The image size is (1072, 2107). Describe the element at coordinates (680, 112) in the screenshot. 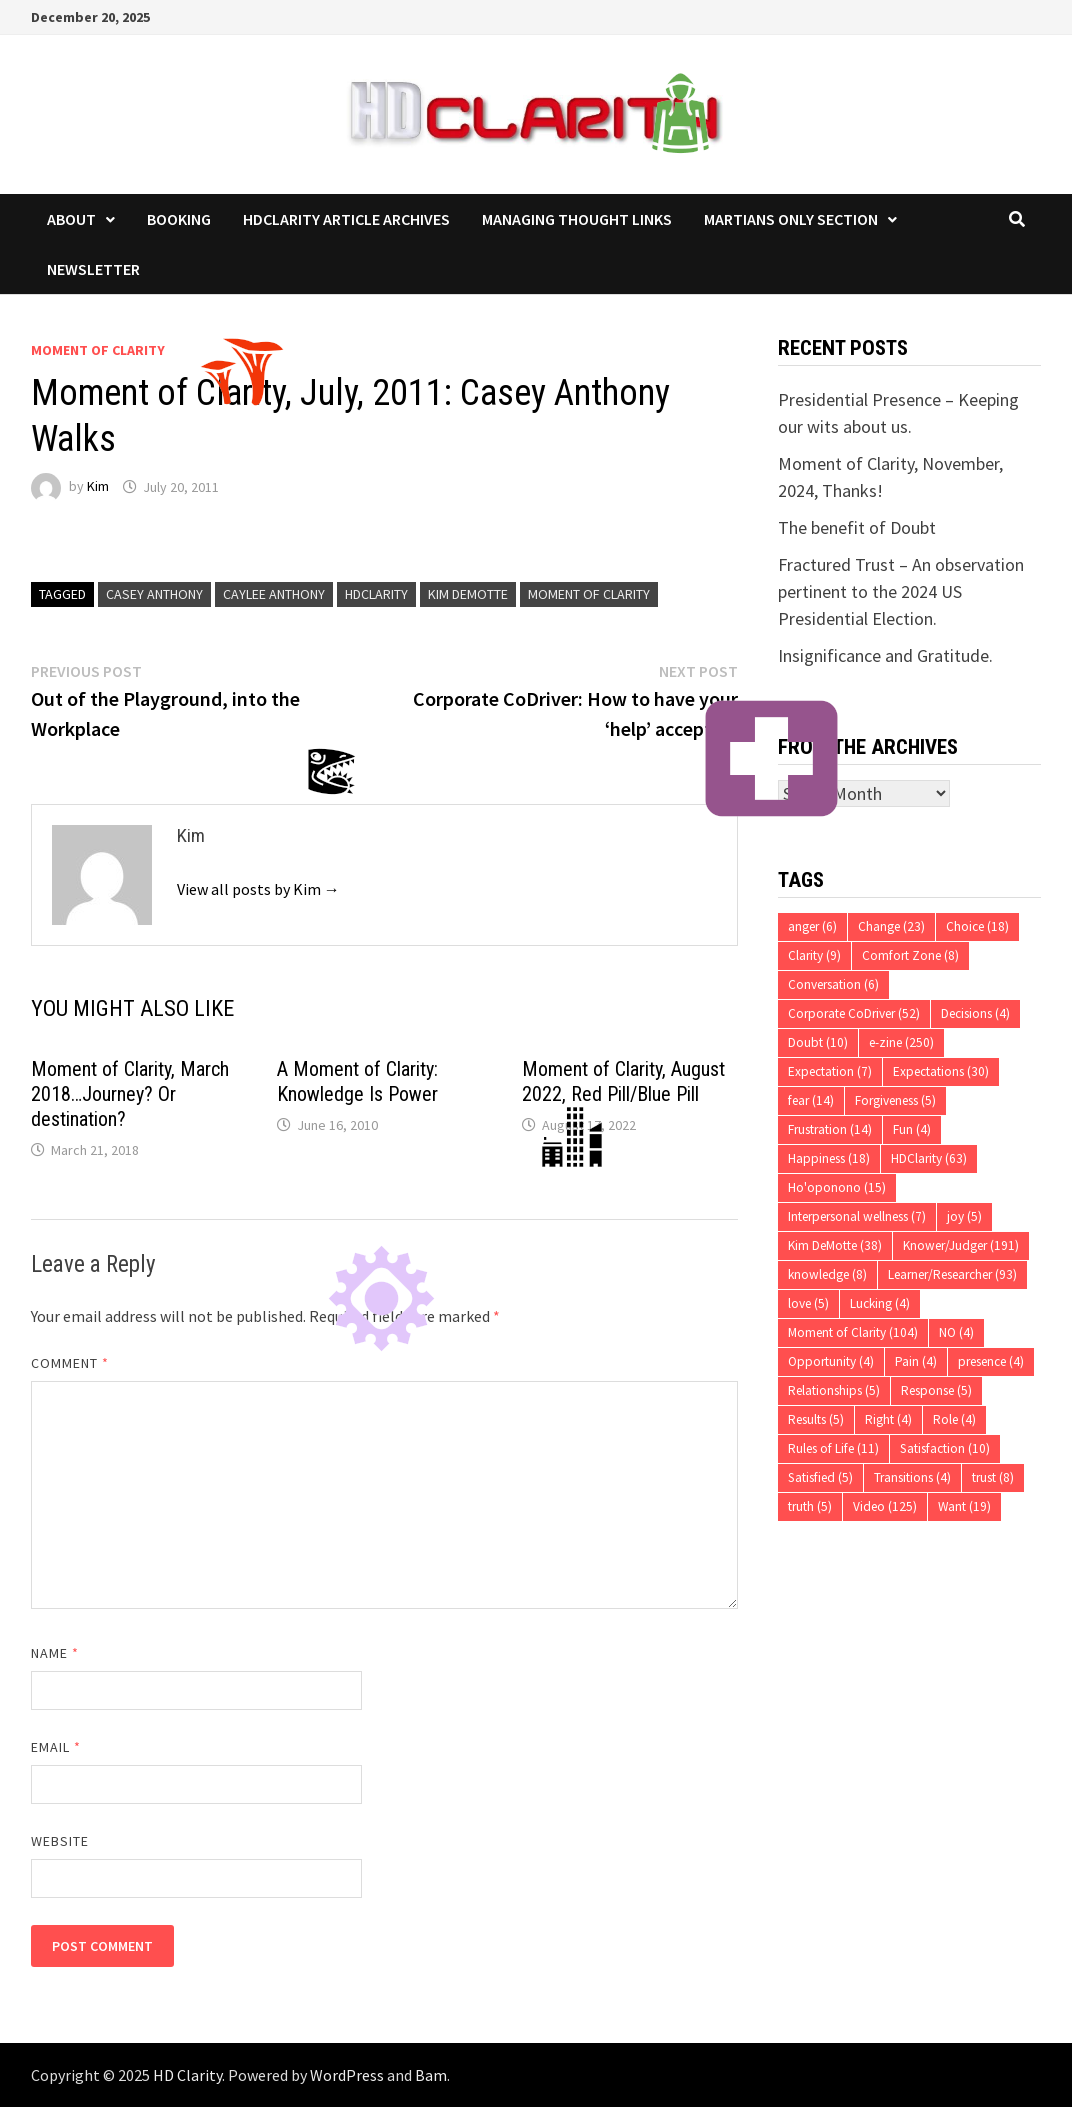

I see `browse hoodies or casual apparel` at that location.